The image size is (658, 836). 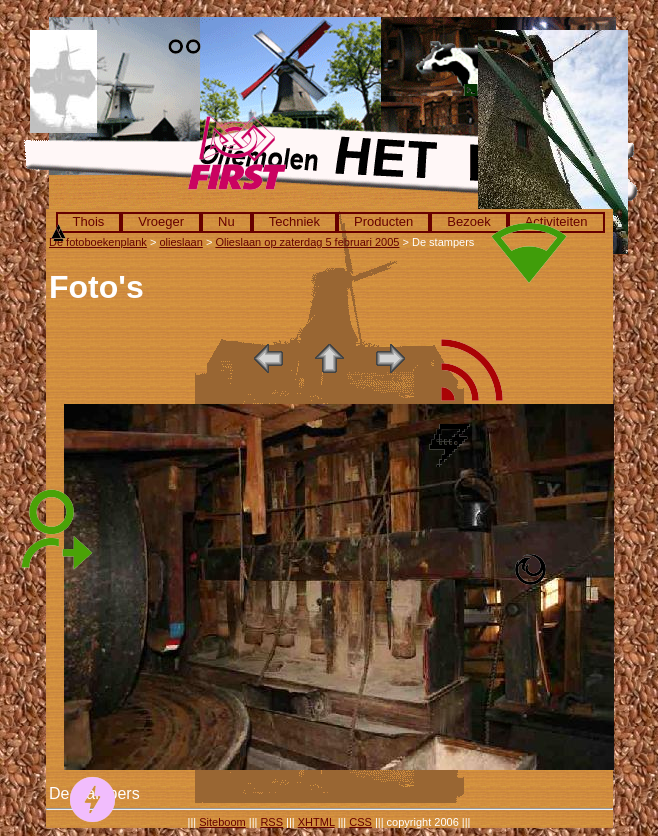 I want to click on open Firefox browser, so click(x=530, y=569).